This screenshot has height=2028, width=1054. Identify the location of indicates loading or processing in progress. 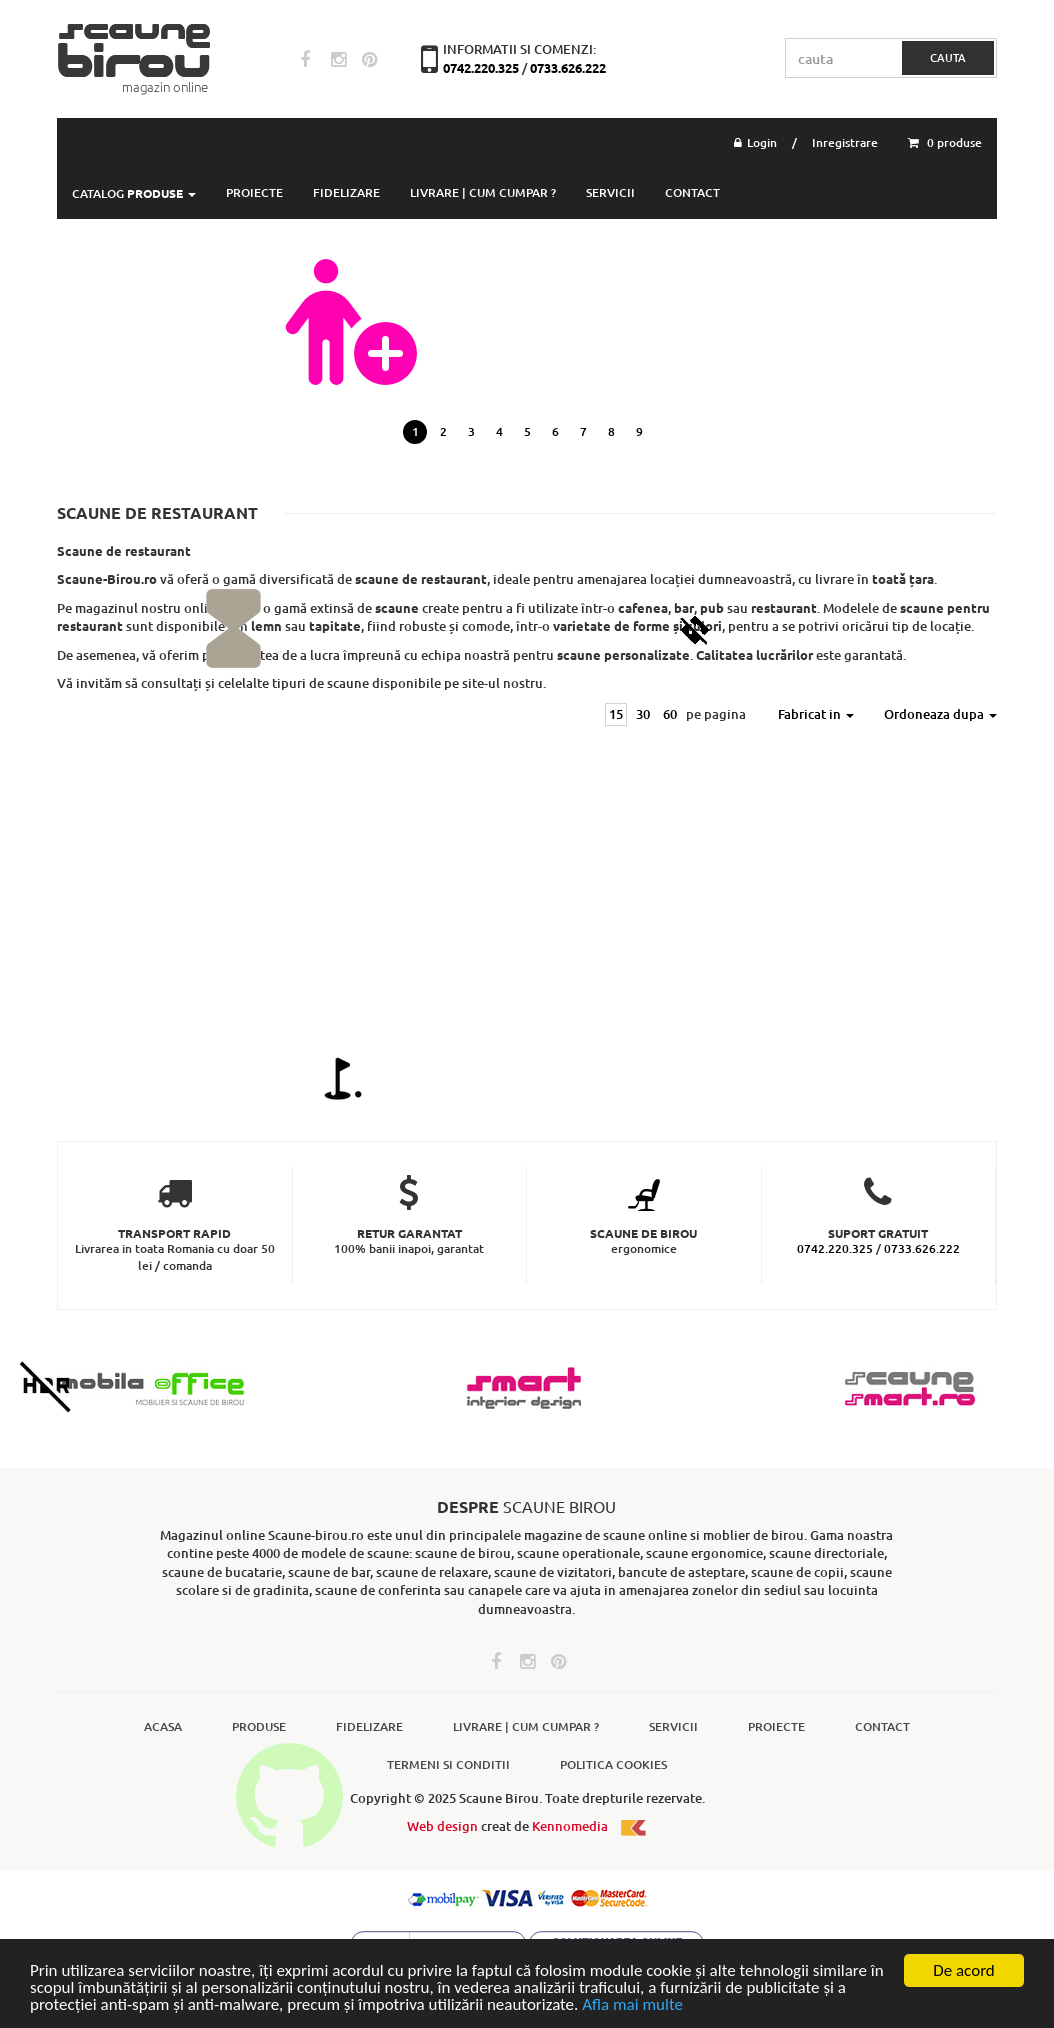
(233, 628).